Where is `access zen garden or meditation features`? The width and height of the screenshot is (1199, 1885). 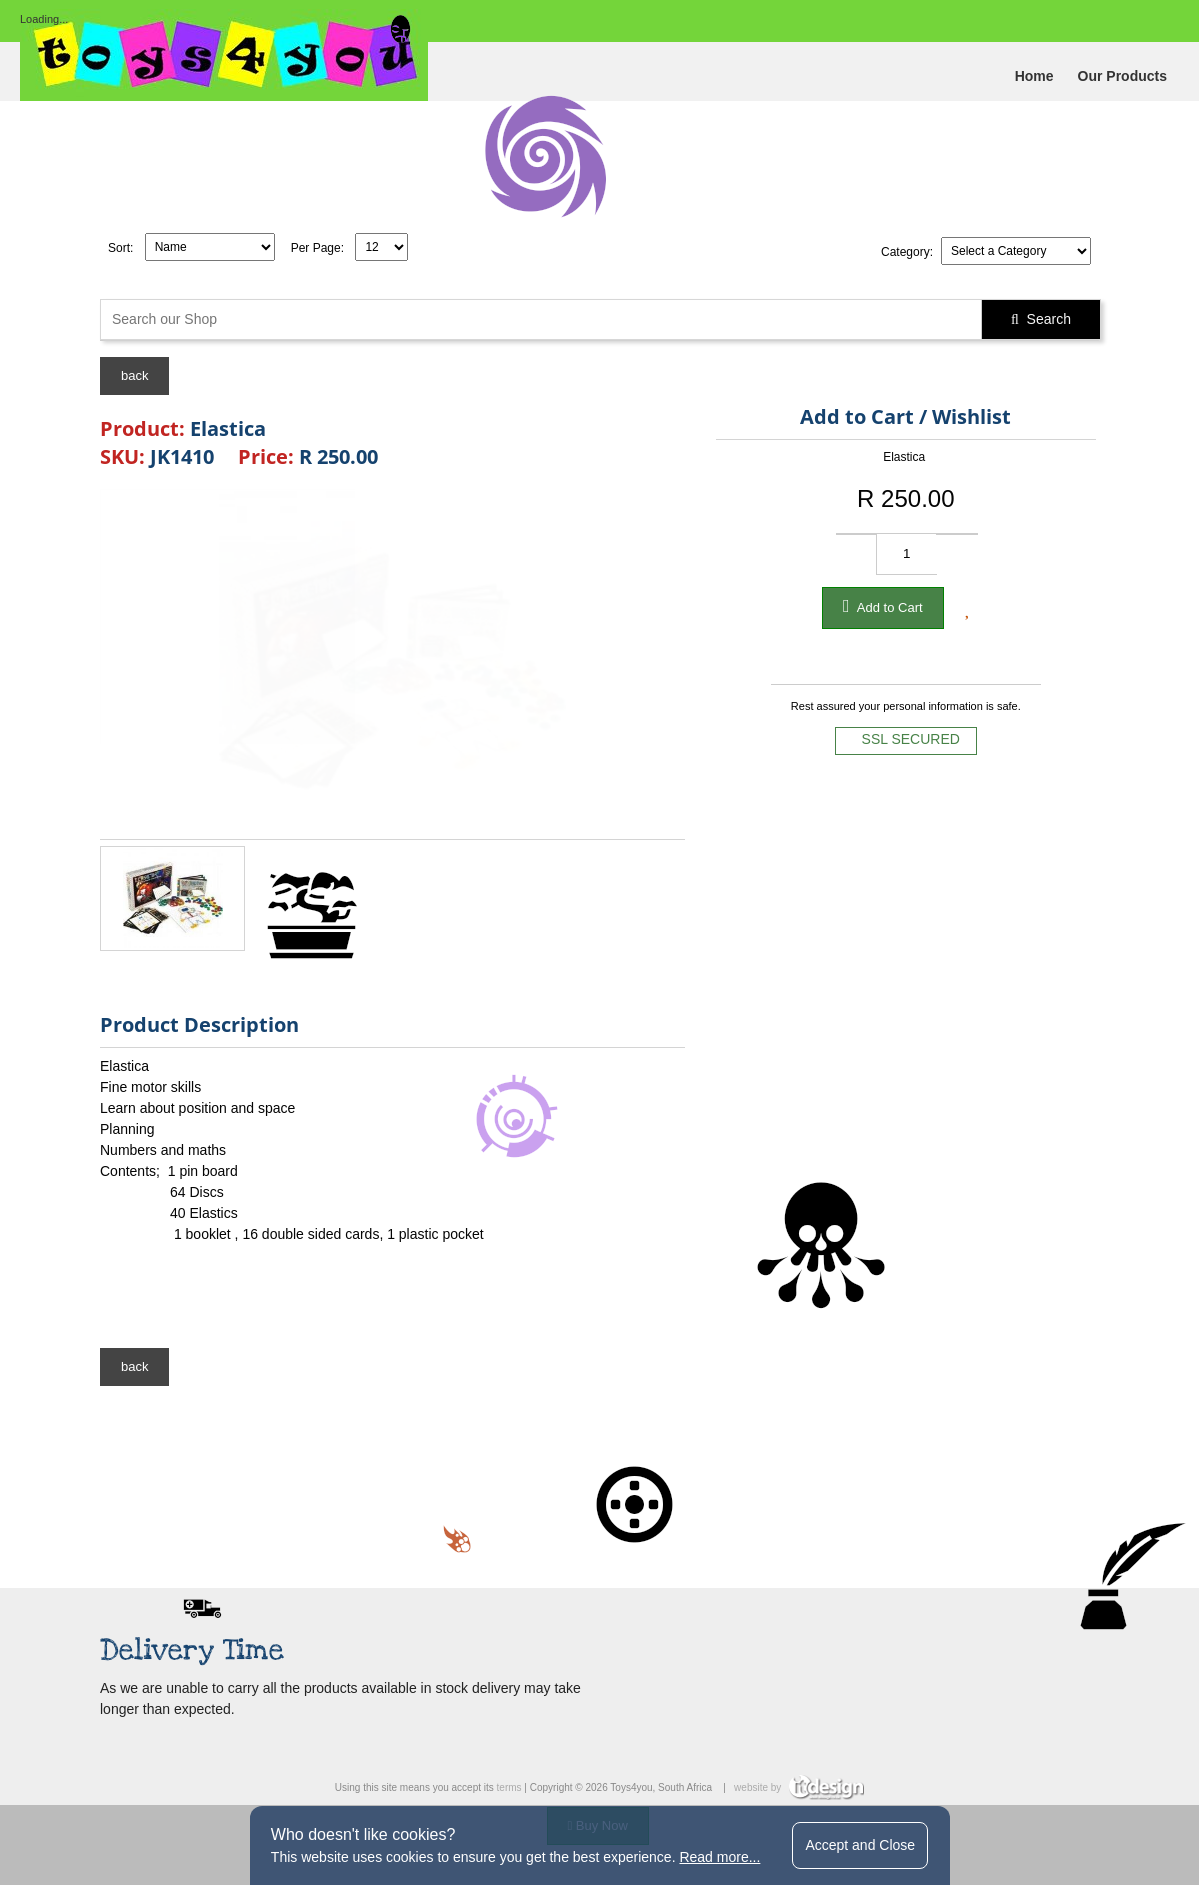 access zen garden or meditation features is located at coordinates (311, 915).